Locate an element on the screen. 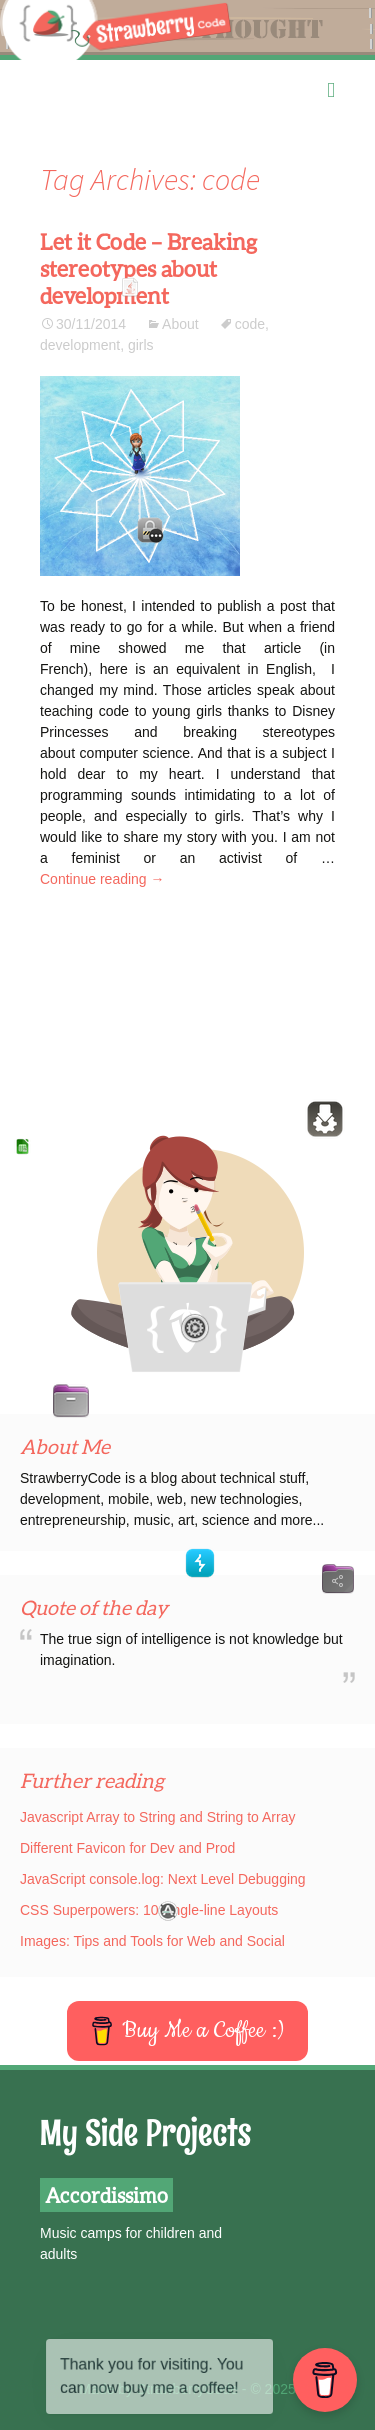  open system settings is located at coordinates (195, 1328).